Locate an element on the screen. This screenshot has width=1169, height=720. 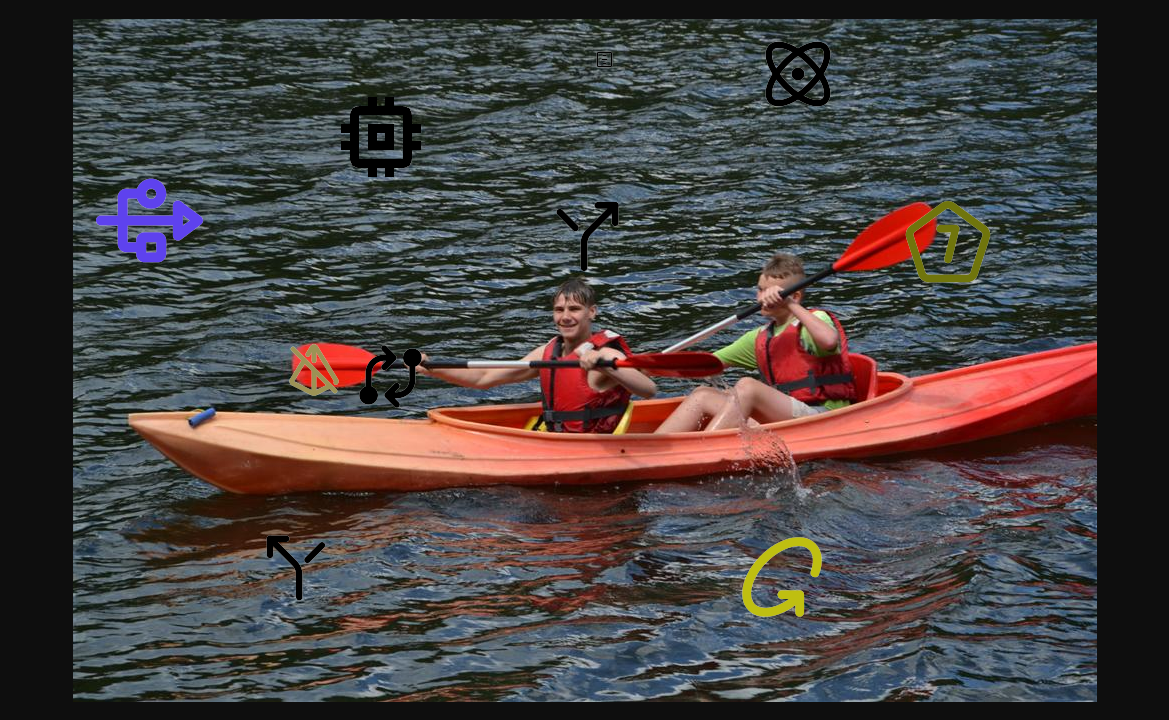
disable or hide pyramid view is located at coordinates (314, 370).